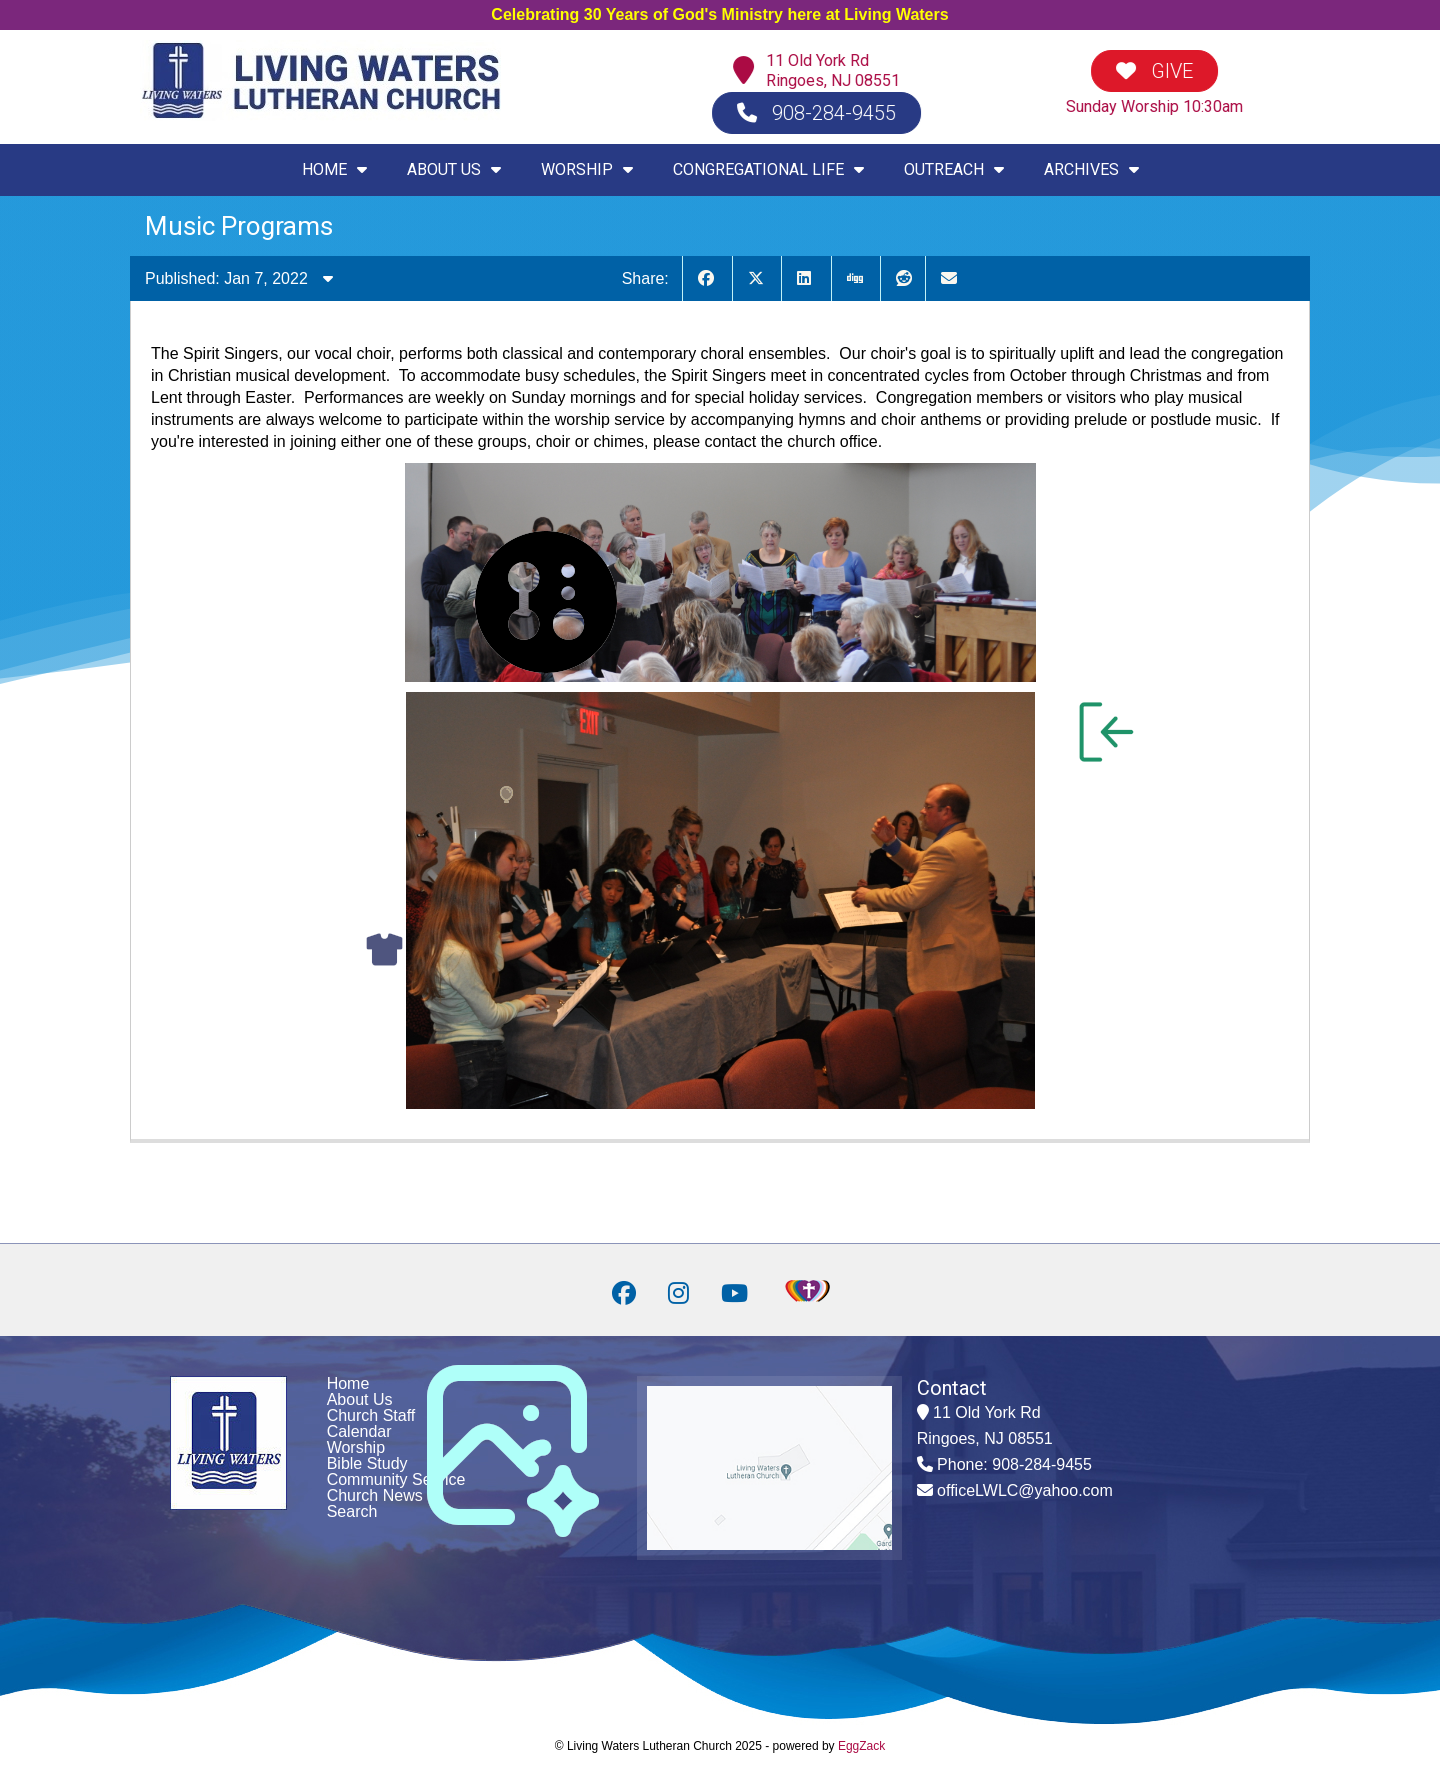 Image resolution: width=1440 pixels, height=1767 pixels. What do you see at coordinates (546, 602) in the screenshot?
I see `indicates a draft pull request in your activity feed` at bounding box center [546, 602].